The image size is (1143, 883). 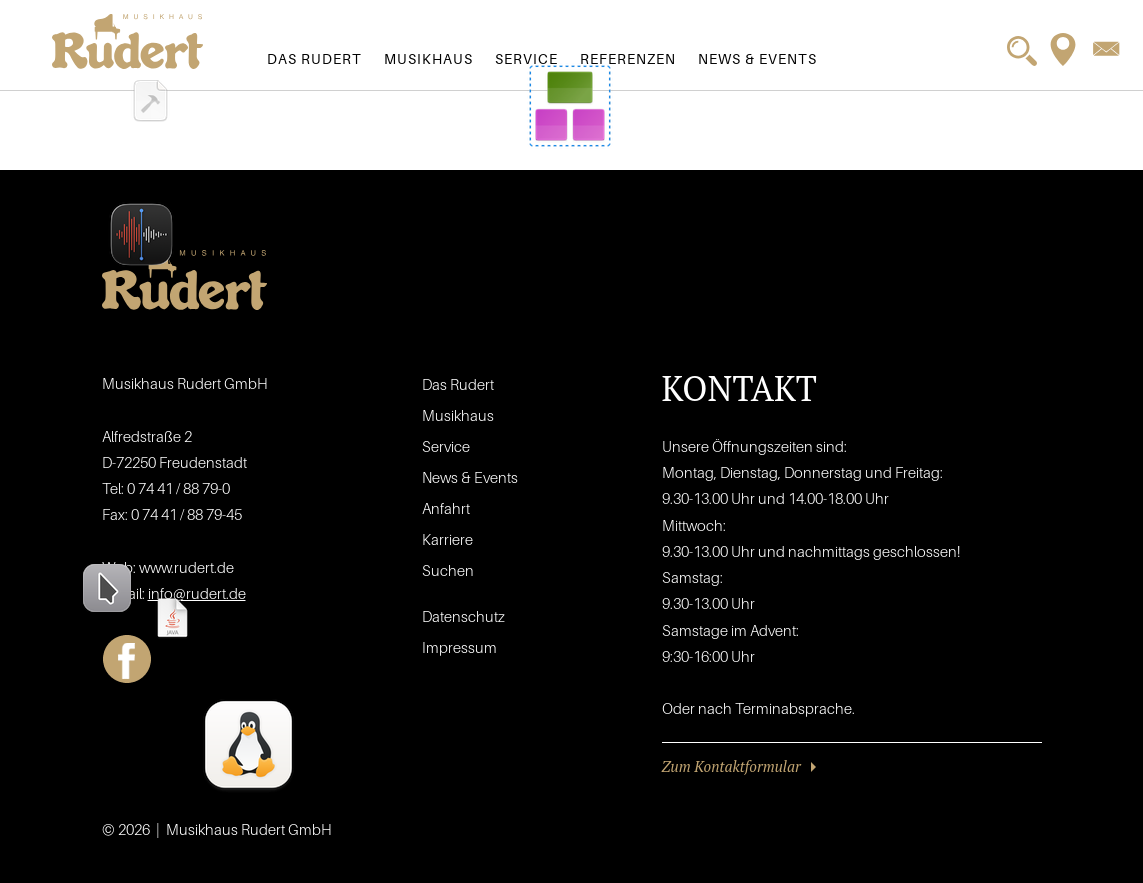 What do you see at coordinates (141, 234) in the screenshot?
I see `open voice memos app` at bounding box center [141, 234].